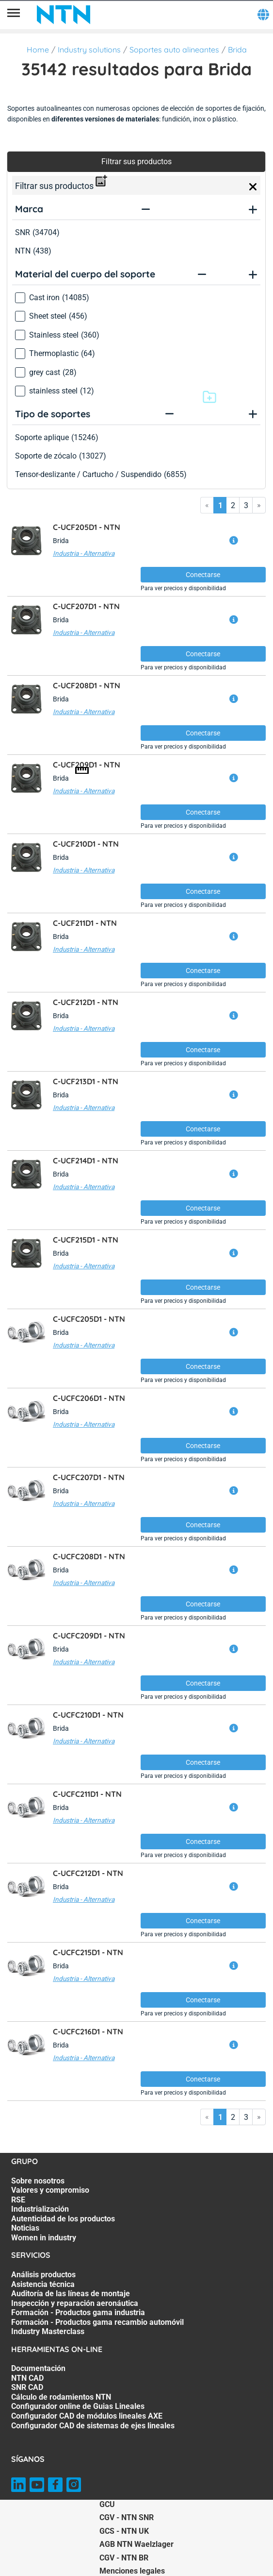  I want to click on add a new photo to your gallery, so click(101, 181).